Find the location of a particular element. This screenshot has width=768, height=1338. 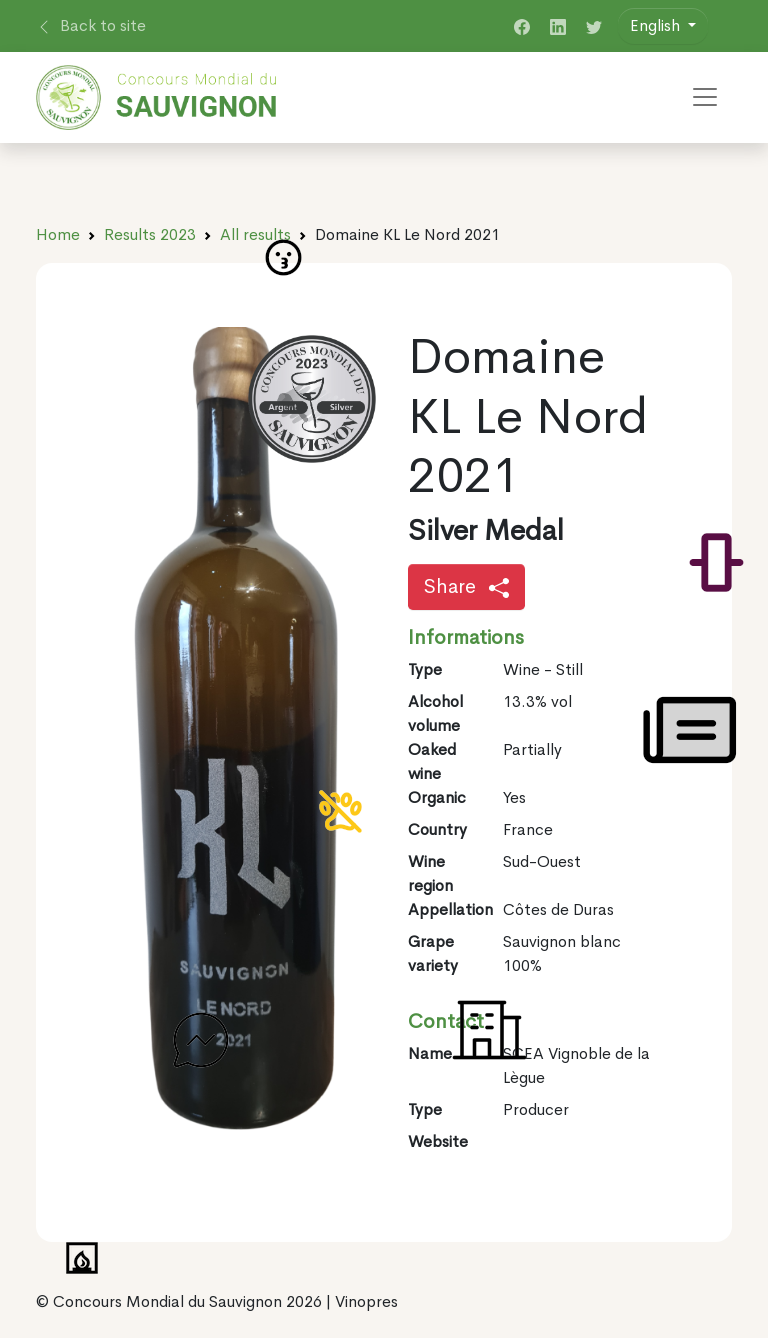

open facebook messenger is located at coordinates (201, 1040).